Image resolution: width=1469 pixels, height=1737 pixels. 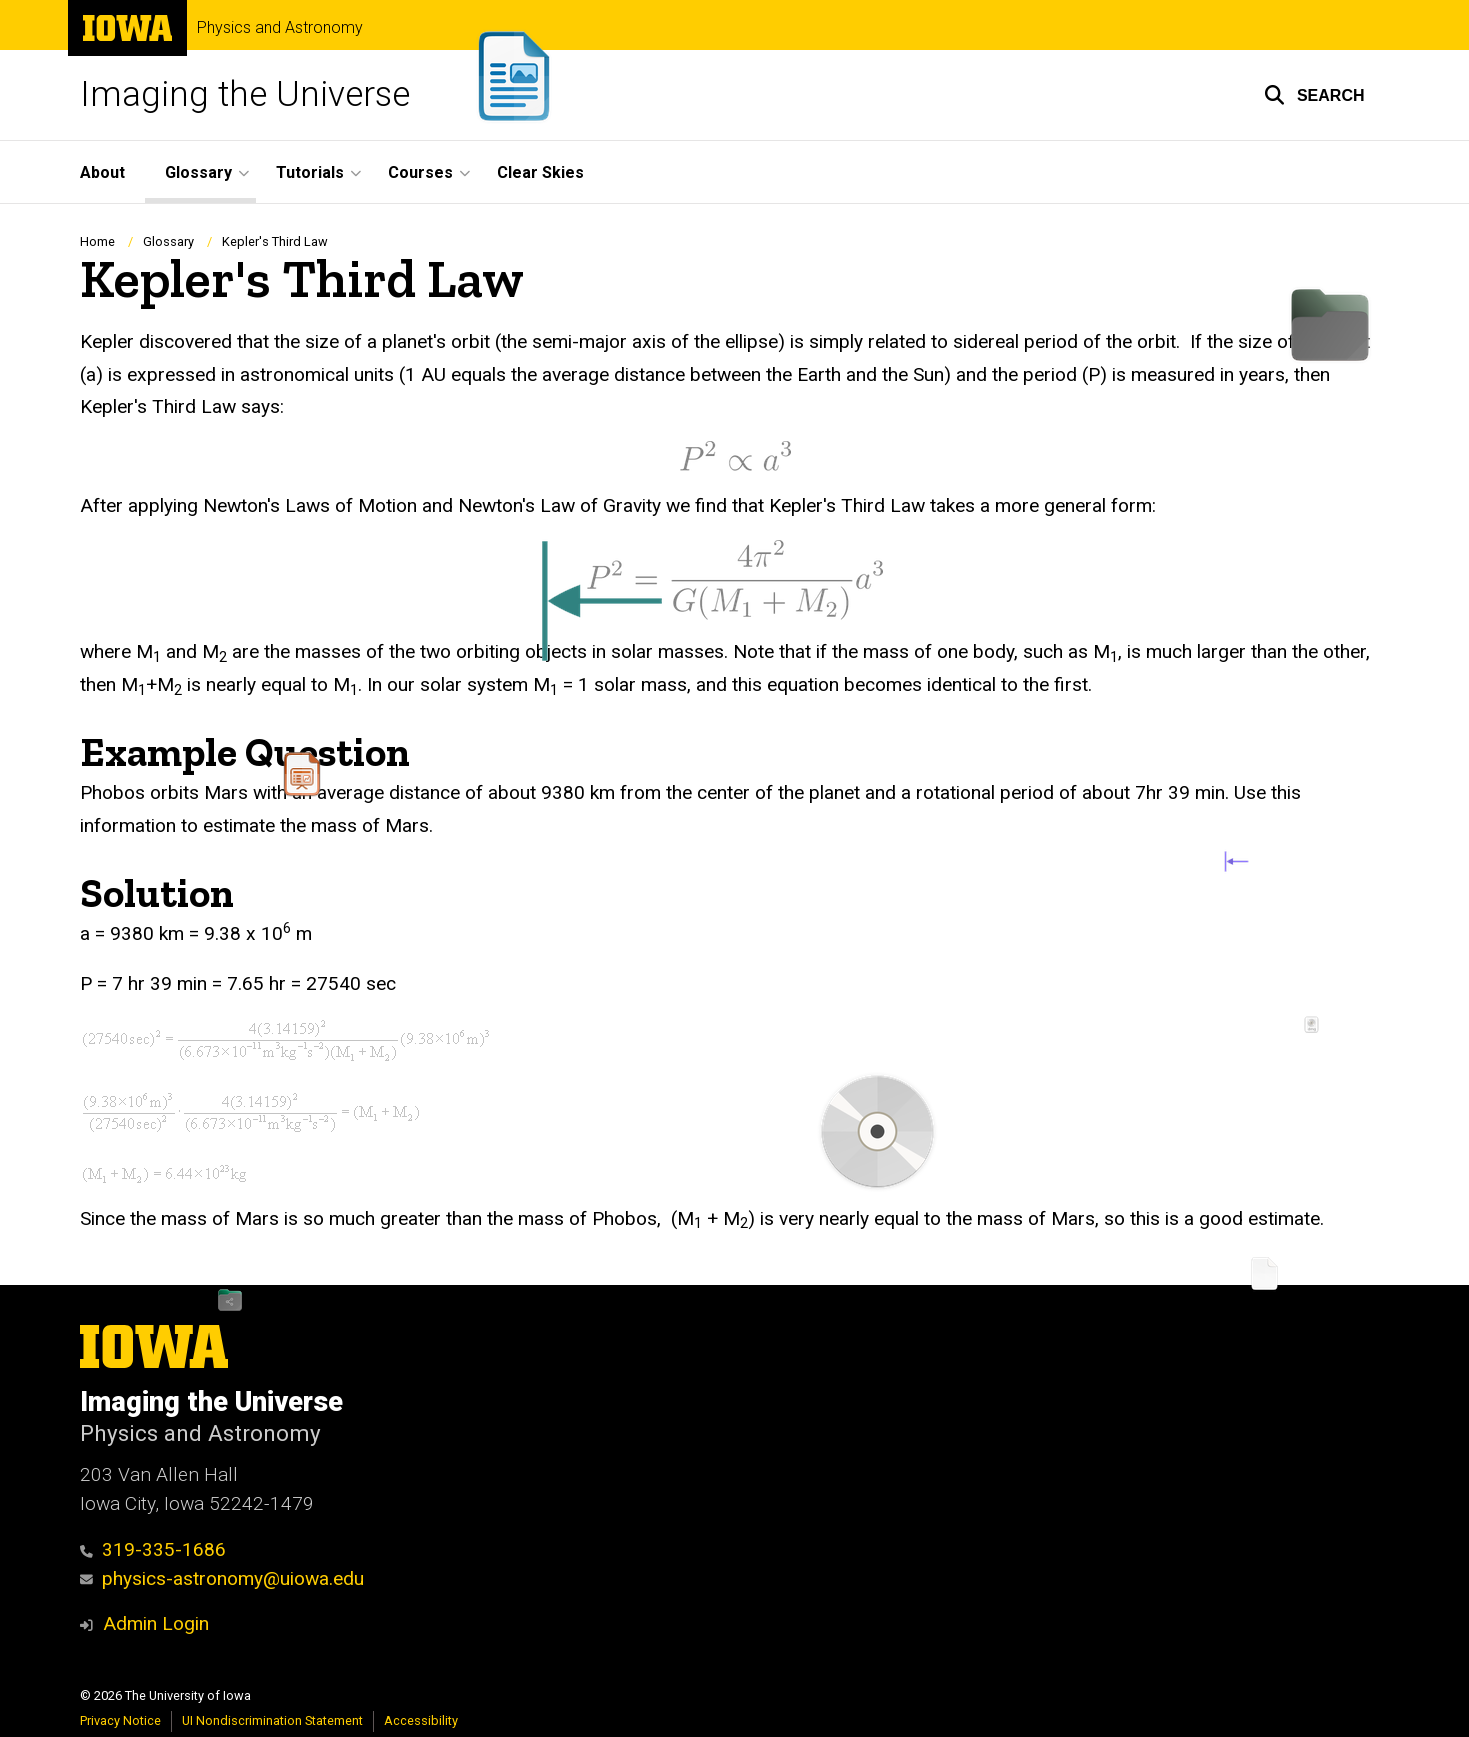 I want to click on access your public shared folder, so click(x=230, y=1300).